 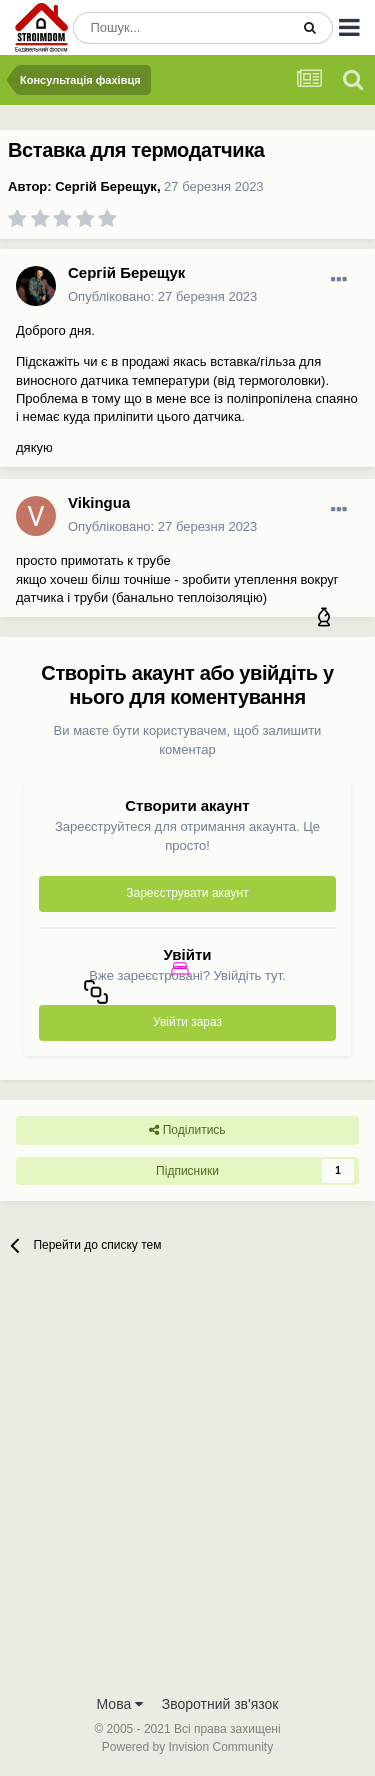 What do you see at coordinates (180, 969) in the screenshot?
I see `view hotel or accommodation options` at bounding box center [180, 969].